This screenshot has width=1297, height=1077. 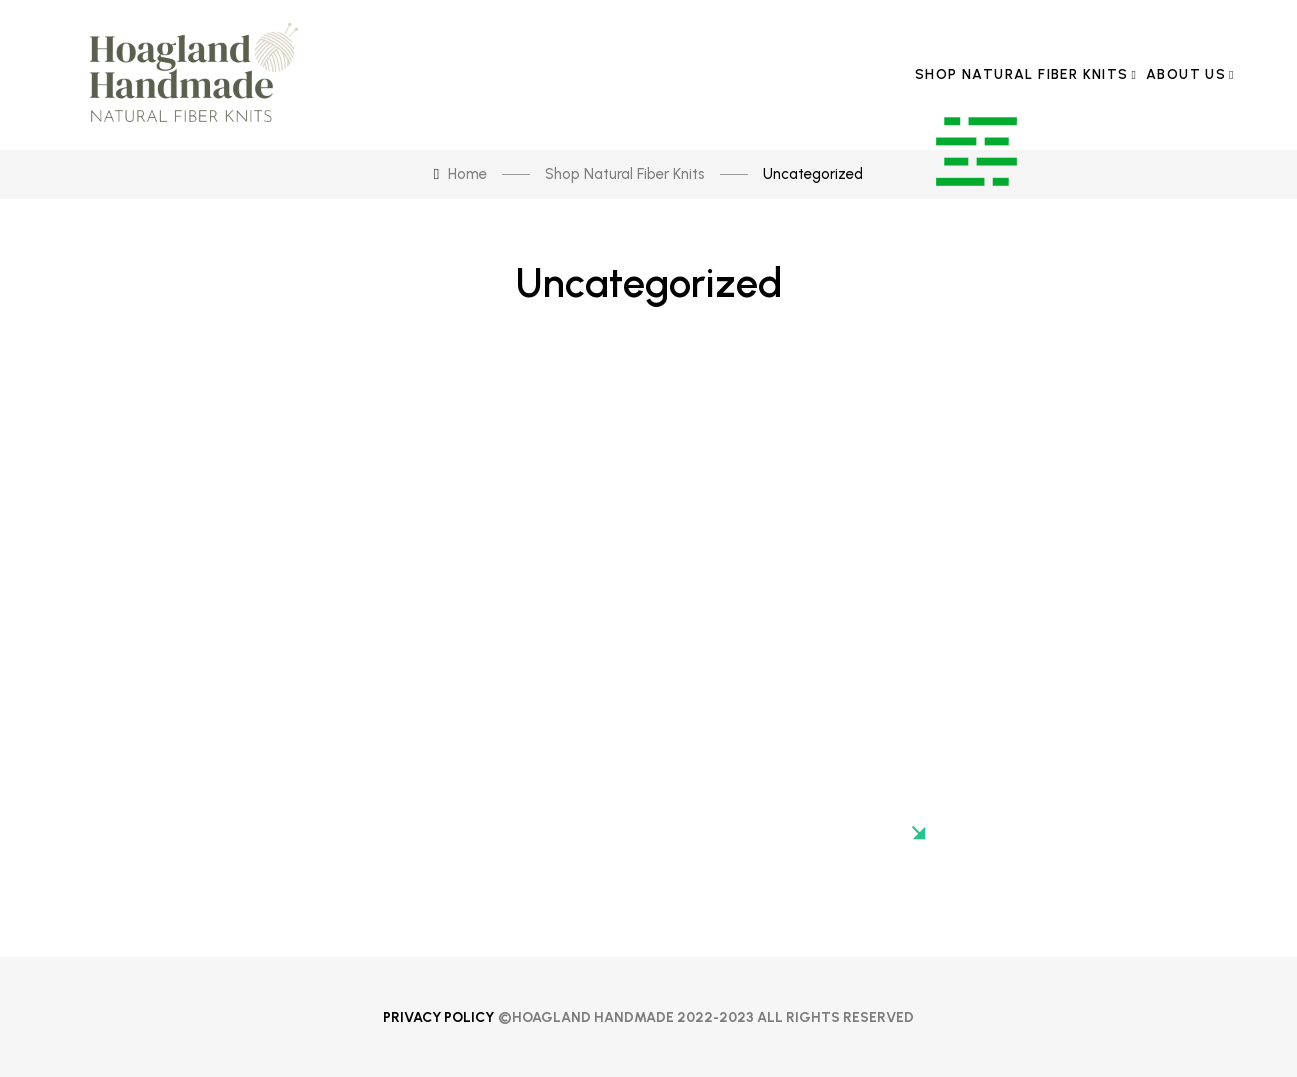 What do you see at coordinates (976, 149) in the screenshot?
I see `indicates misty or foggy weather conditions` at bounding box center [976, 149].